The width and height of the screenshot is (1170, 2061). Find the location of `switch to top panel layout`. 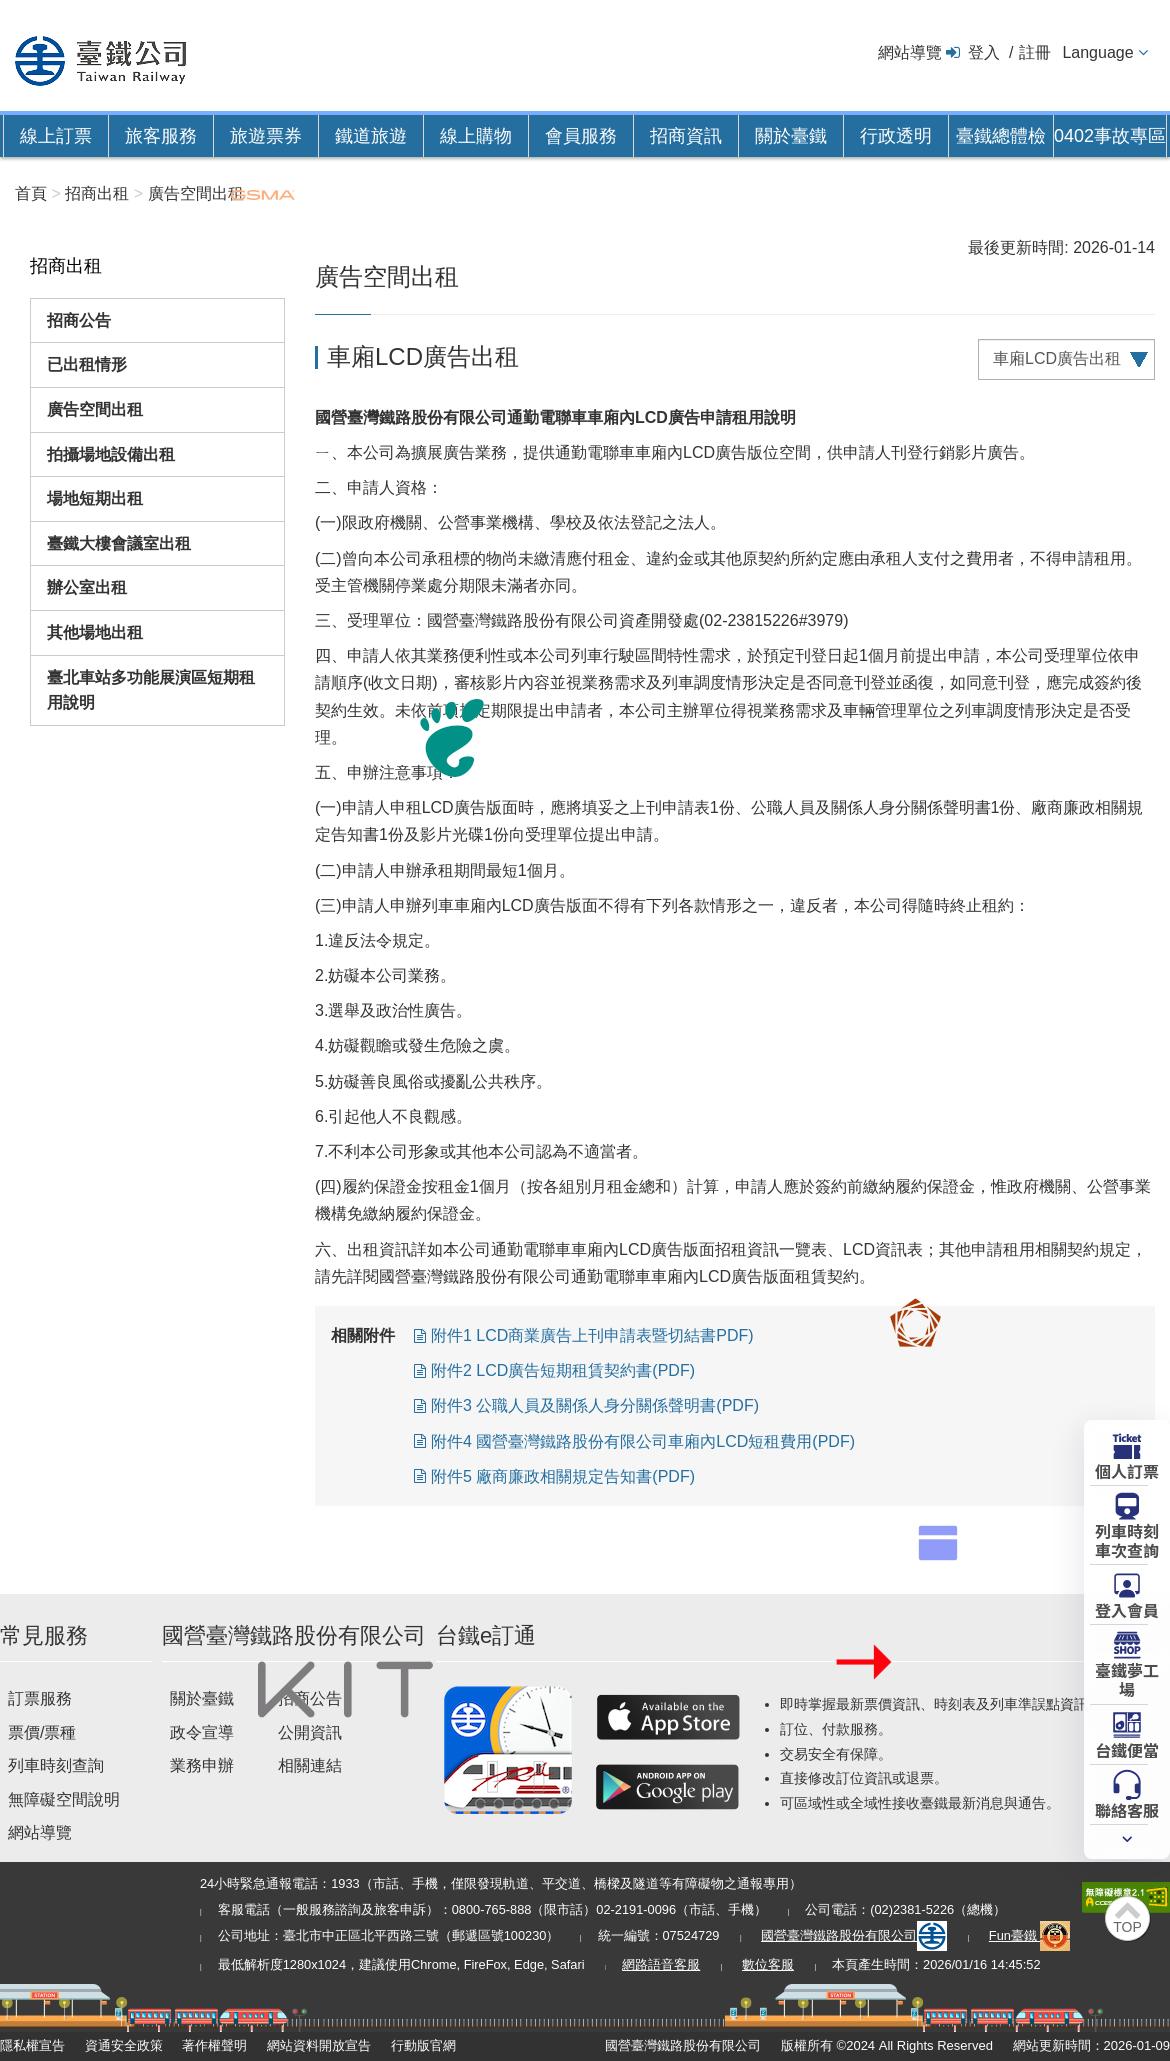

switch to top panel layout is located at coordinates (938, 1543).